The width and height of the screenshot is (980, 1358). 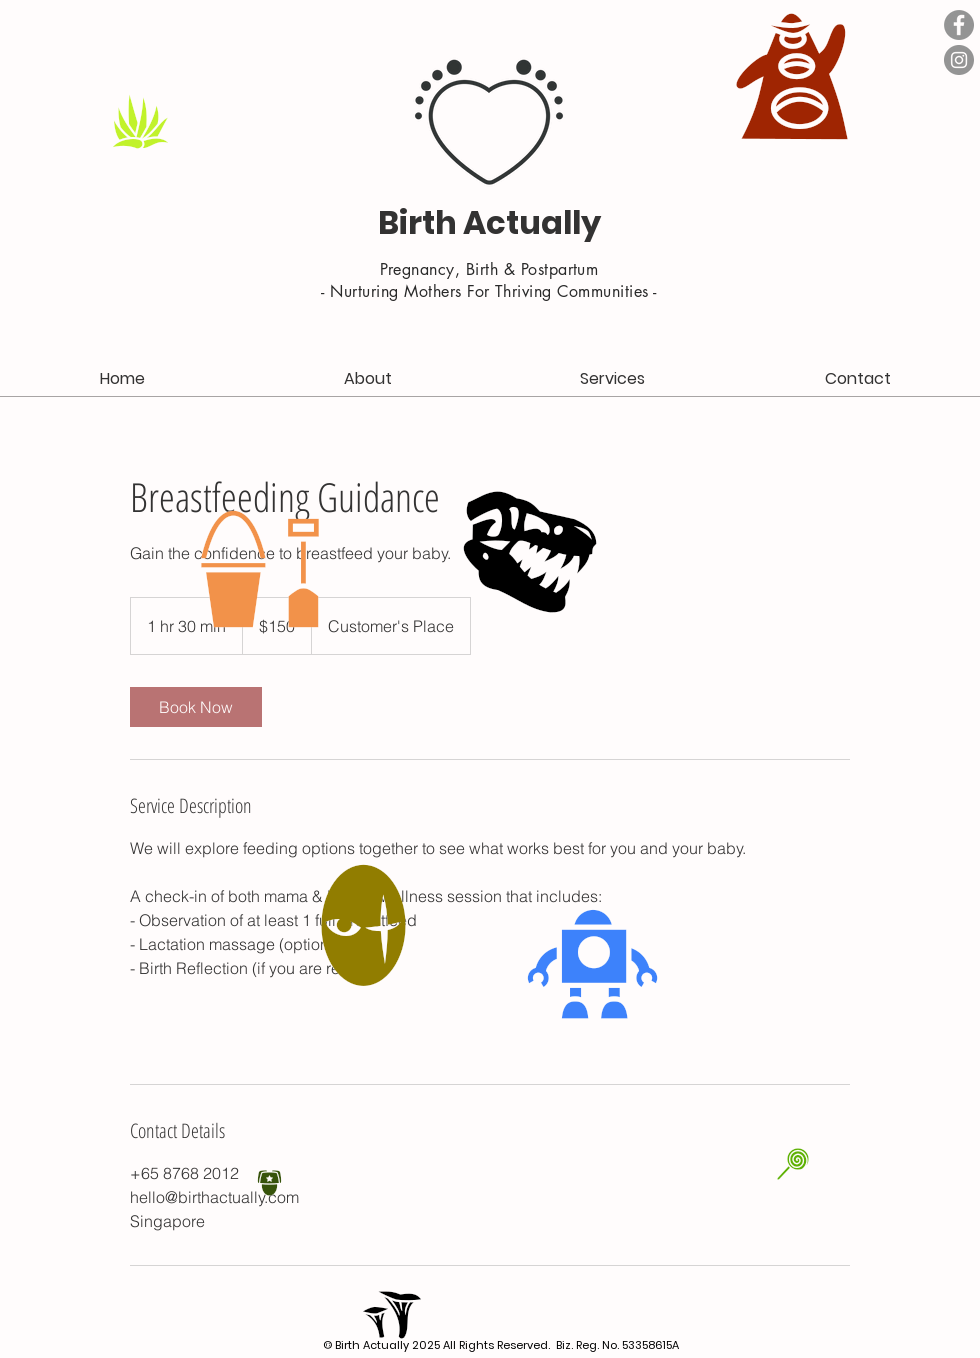 I want to click on sweet treat or candy shop category, so click(x=793, y=1164).